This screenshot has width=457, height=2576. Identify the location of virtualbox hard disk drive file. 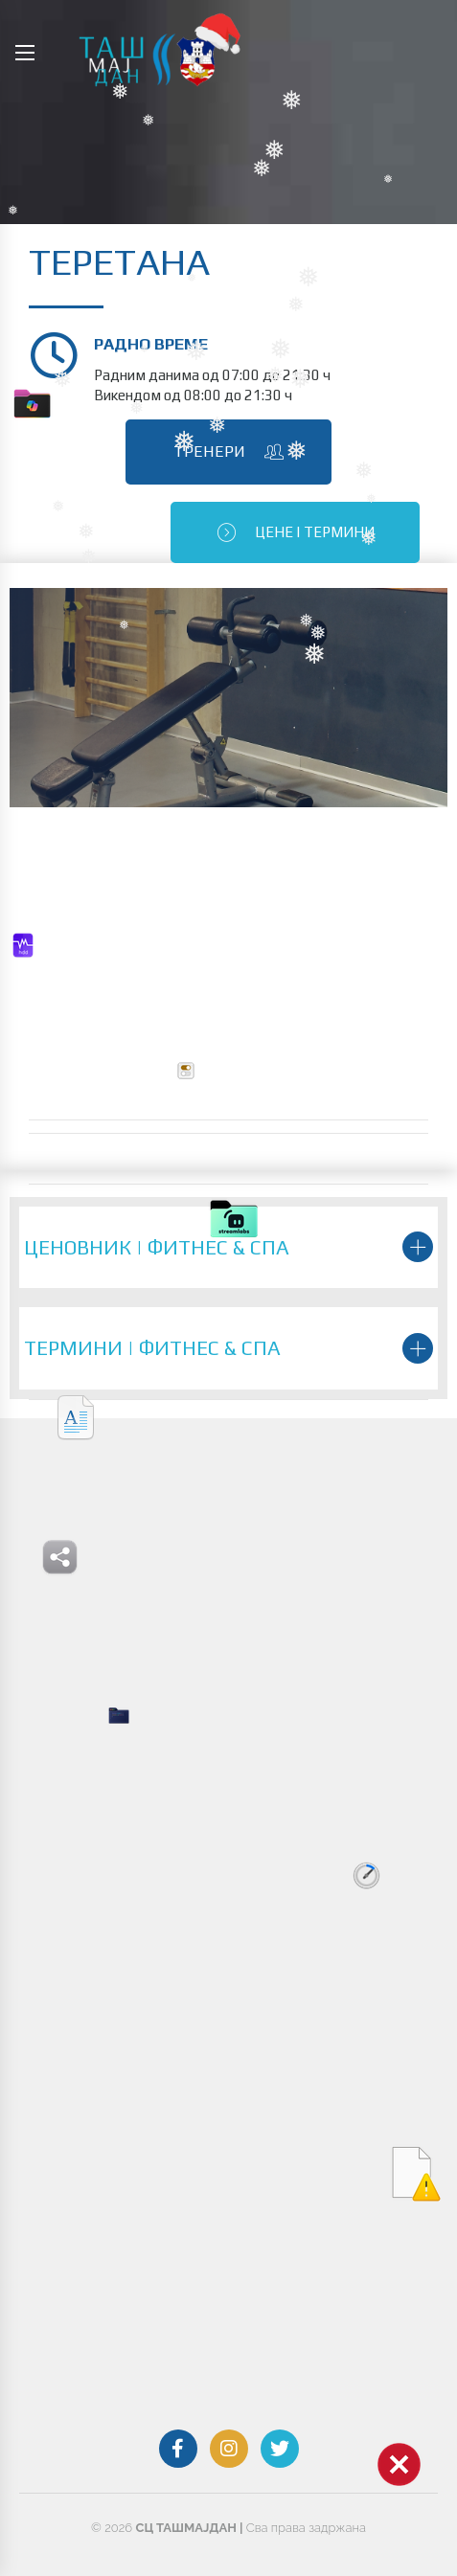
(23, 945).